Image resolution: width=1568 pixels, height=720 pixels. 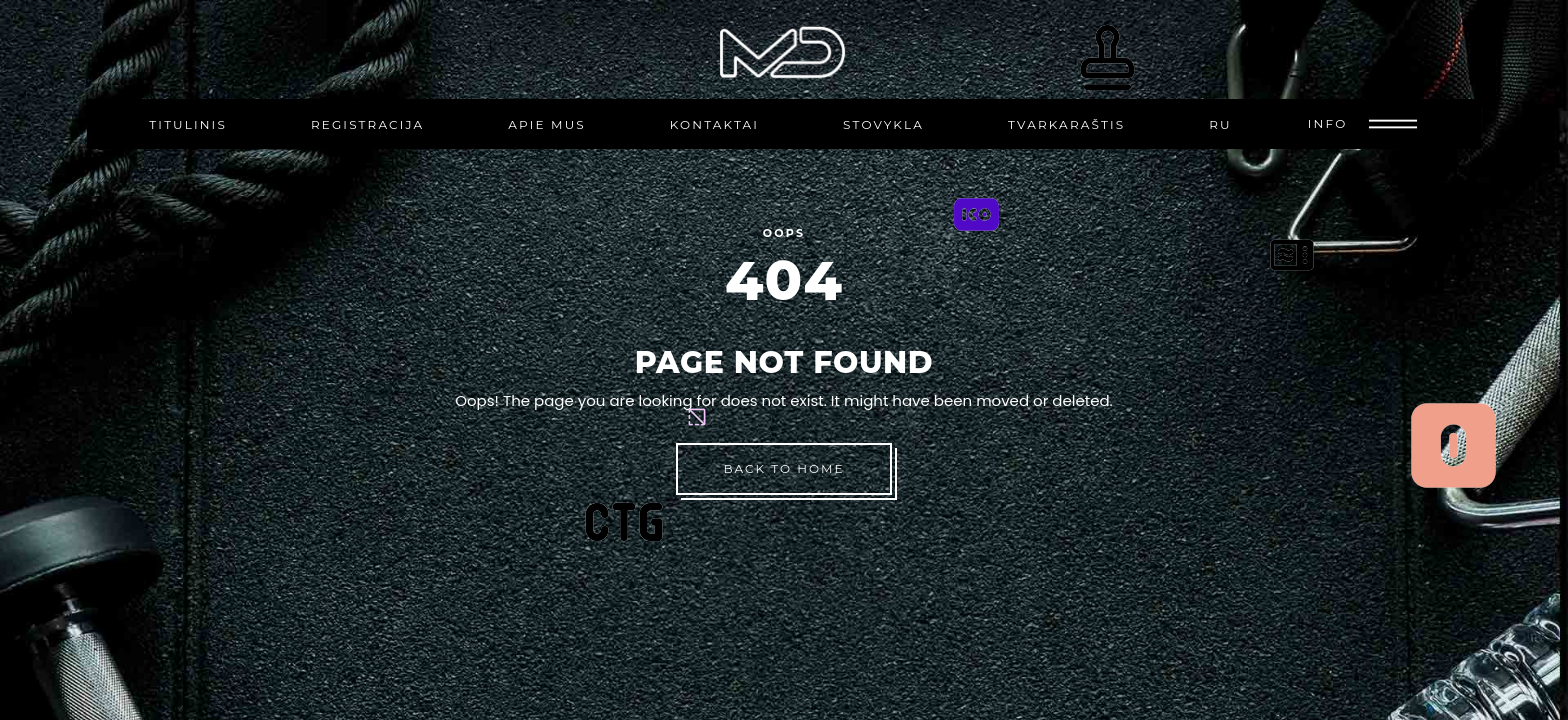 What do you see at coordinates (624, 522) in the screenshot?
I see `cotangent function in a math or calculator app` at bounding box center [624, 522].